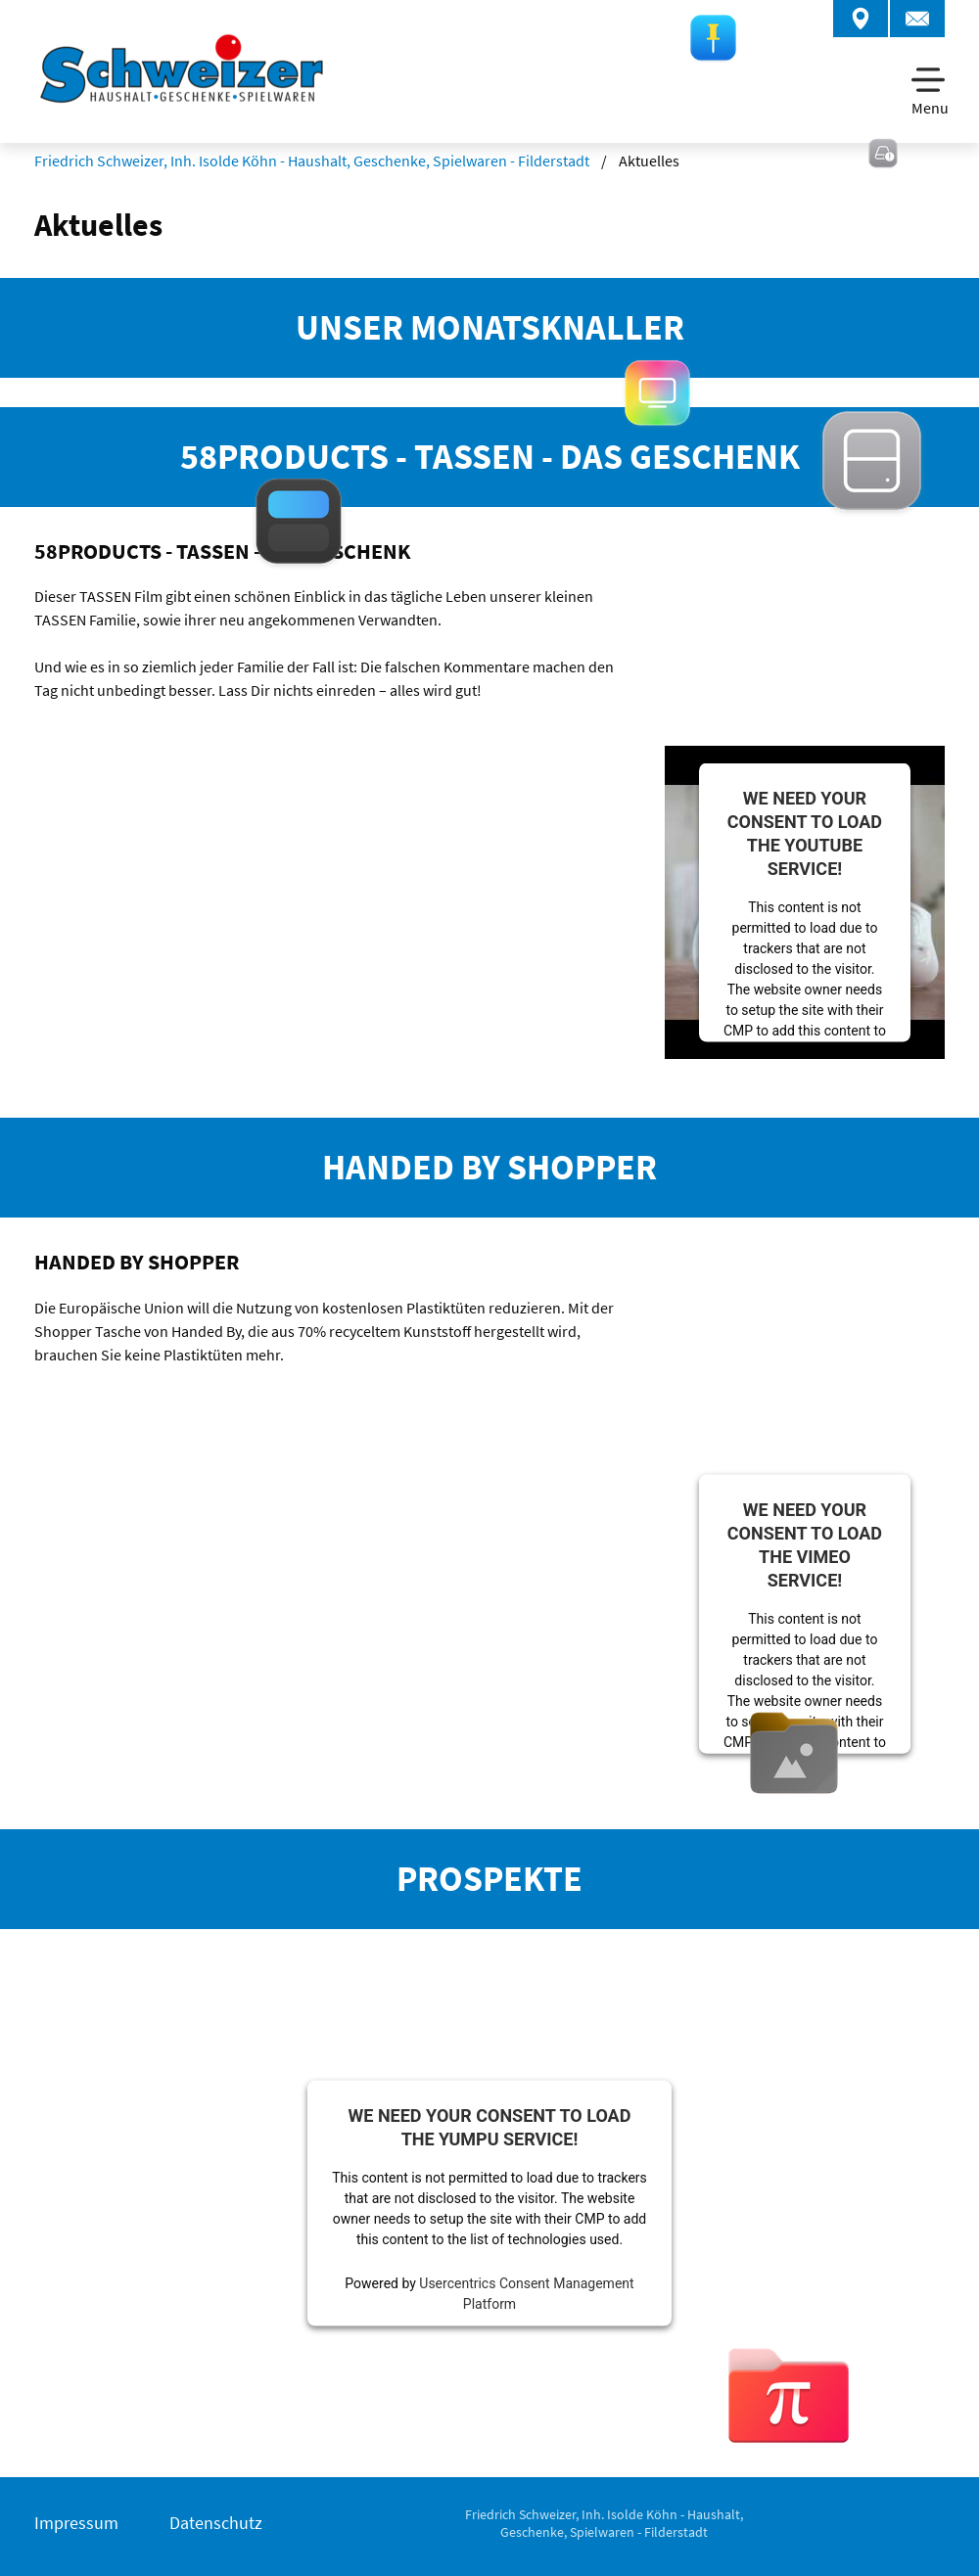 Image resolution: width=979 pixels, height=2576 pixels. I want to click on view notifications for connected devices, so click(883, 154).